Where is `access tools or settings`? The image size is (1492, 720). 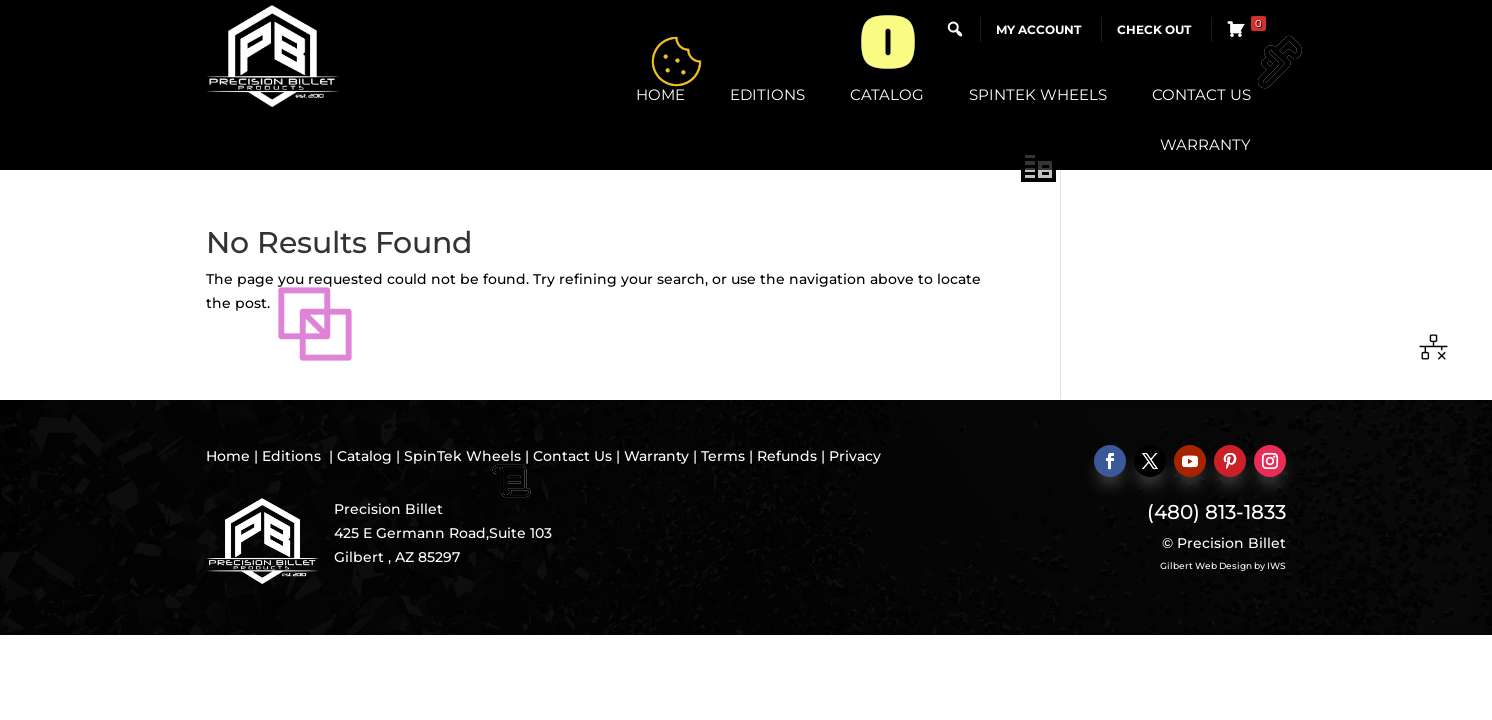
access tools or settings is located at coordinates (1279, 62).